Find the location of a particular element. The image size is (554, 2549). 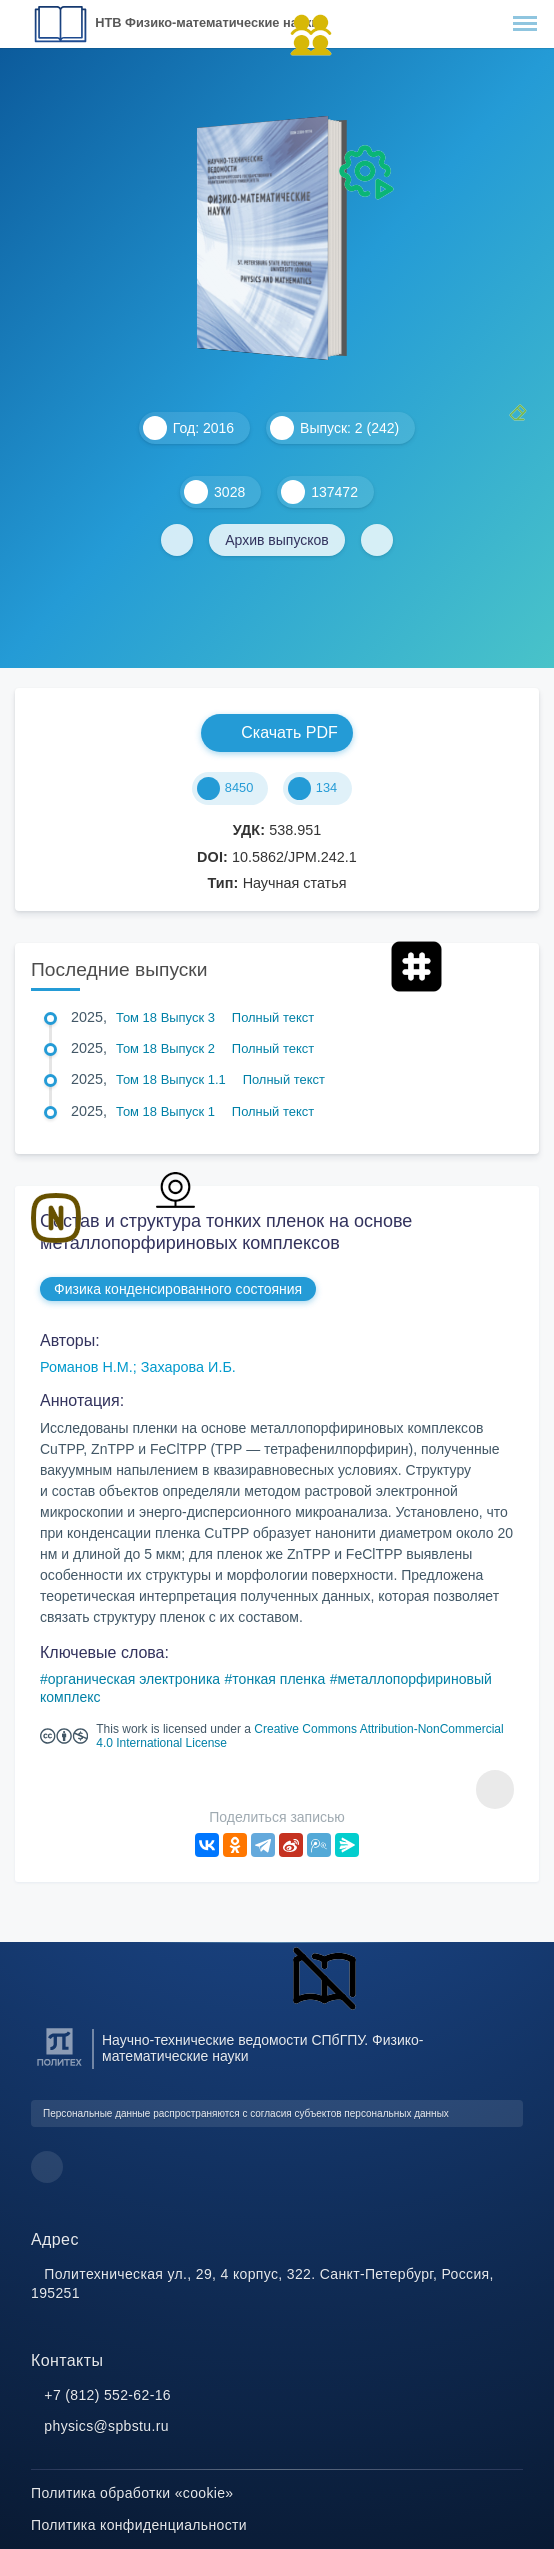

book unavailable or not found is located at coordinates (324, 1978).